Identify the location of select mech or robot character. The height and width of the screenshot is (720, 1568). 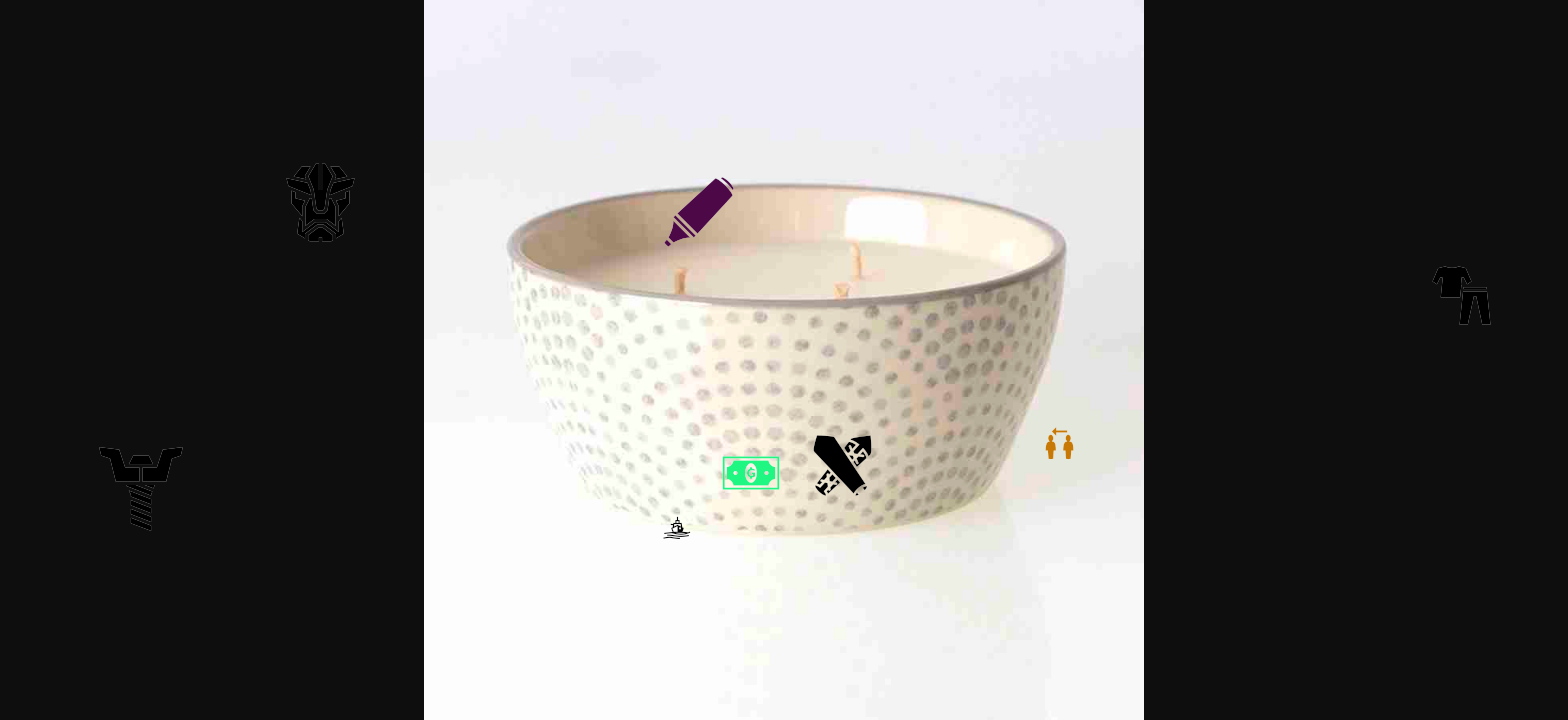
(320, 202).